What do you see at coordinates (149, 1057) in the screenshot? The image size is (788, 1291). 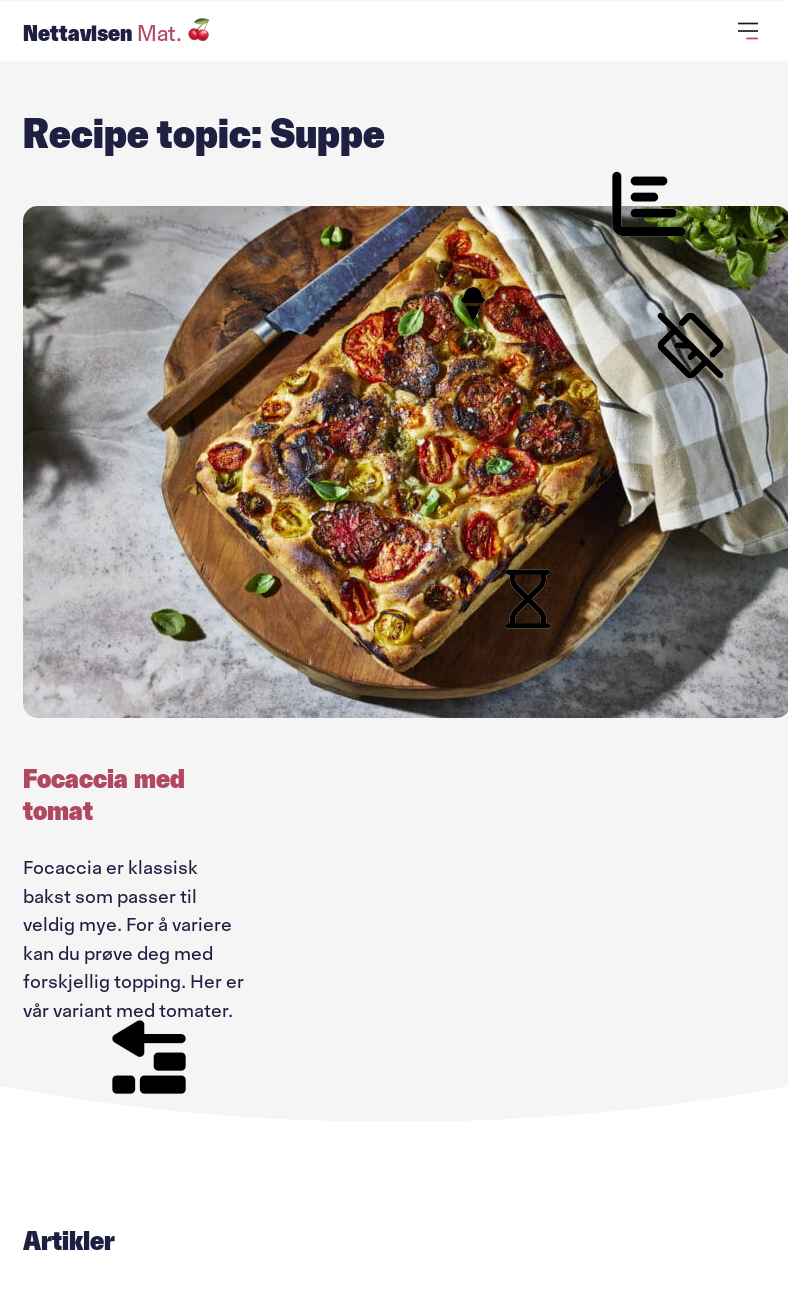 I see `access construction or building tools` at bounding box center [149, 1057].